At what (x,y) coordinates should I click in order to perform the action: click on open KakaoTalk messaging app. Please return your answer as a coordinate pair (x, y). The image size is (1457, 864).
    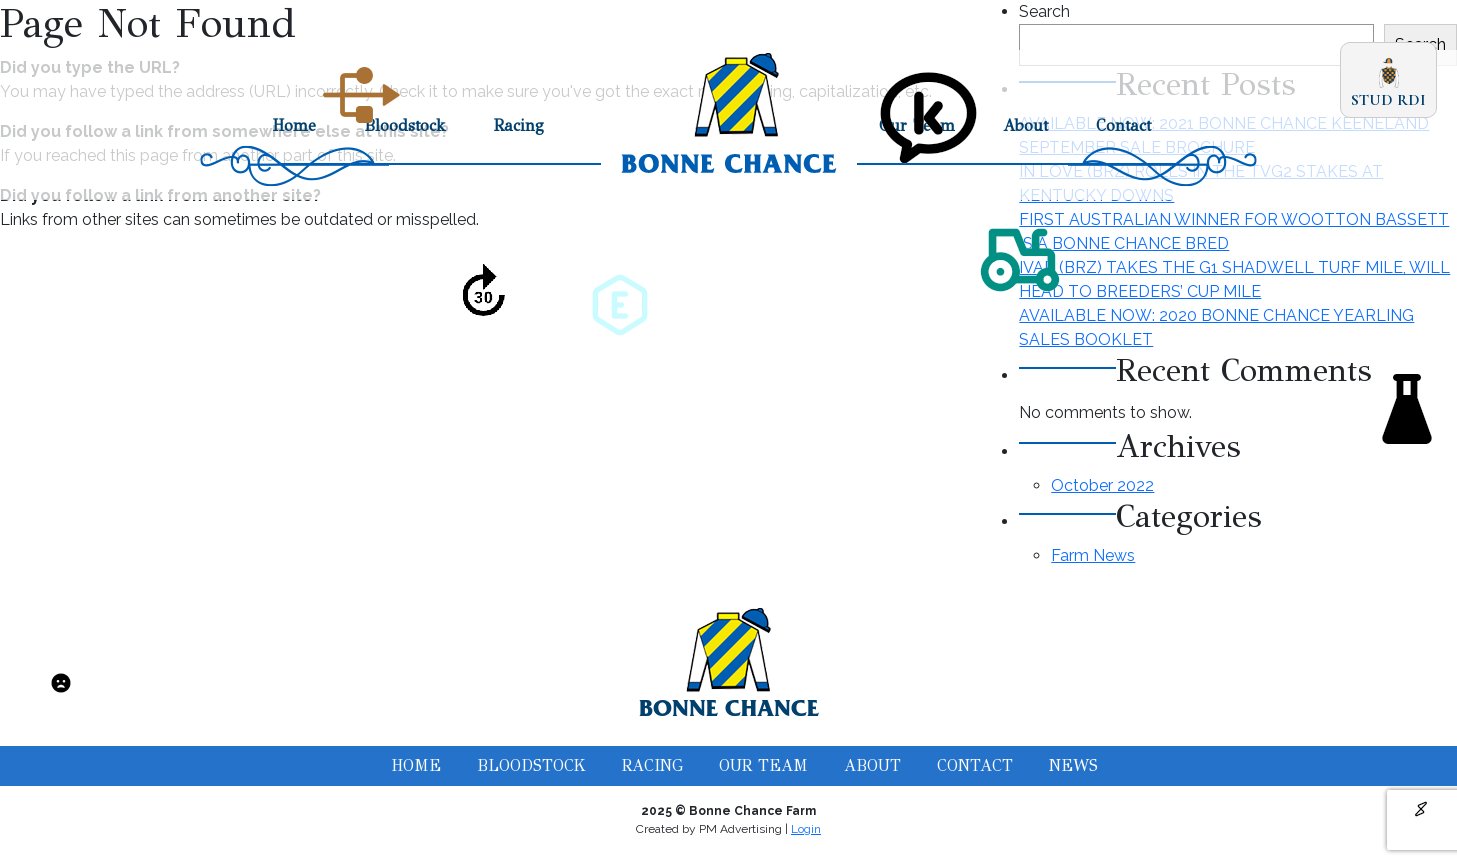
    Looking at the image, I should click on (928, 115).